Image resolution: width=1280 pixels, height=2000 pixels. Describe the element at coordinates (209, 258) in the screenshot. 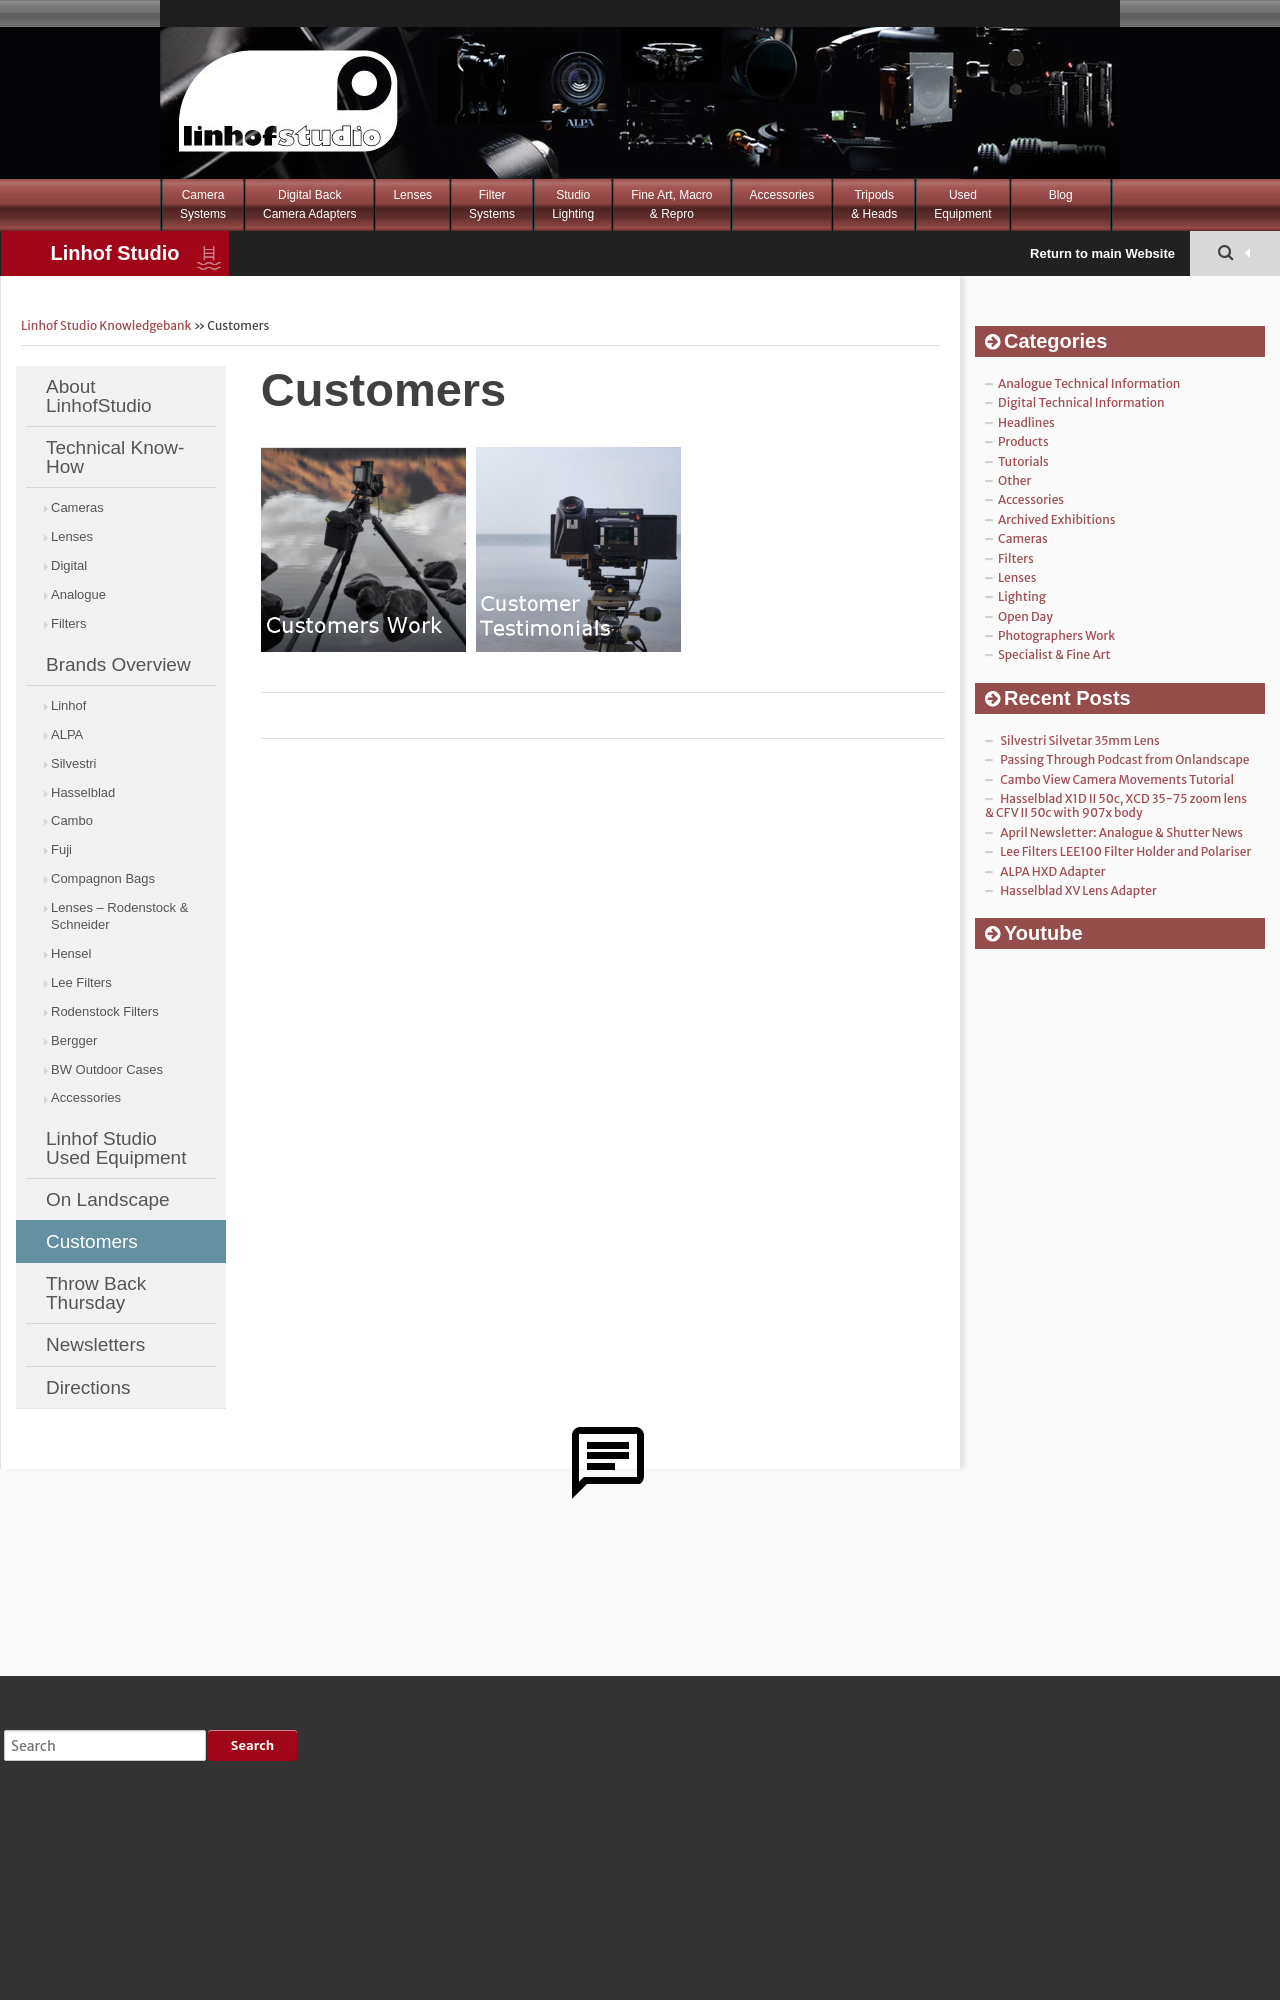

I see `indicates swimming pool amenity available` at that location.